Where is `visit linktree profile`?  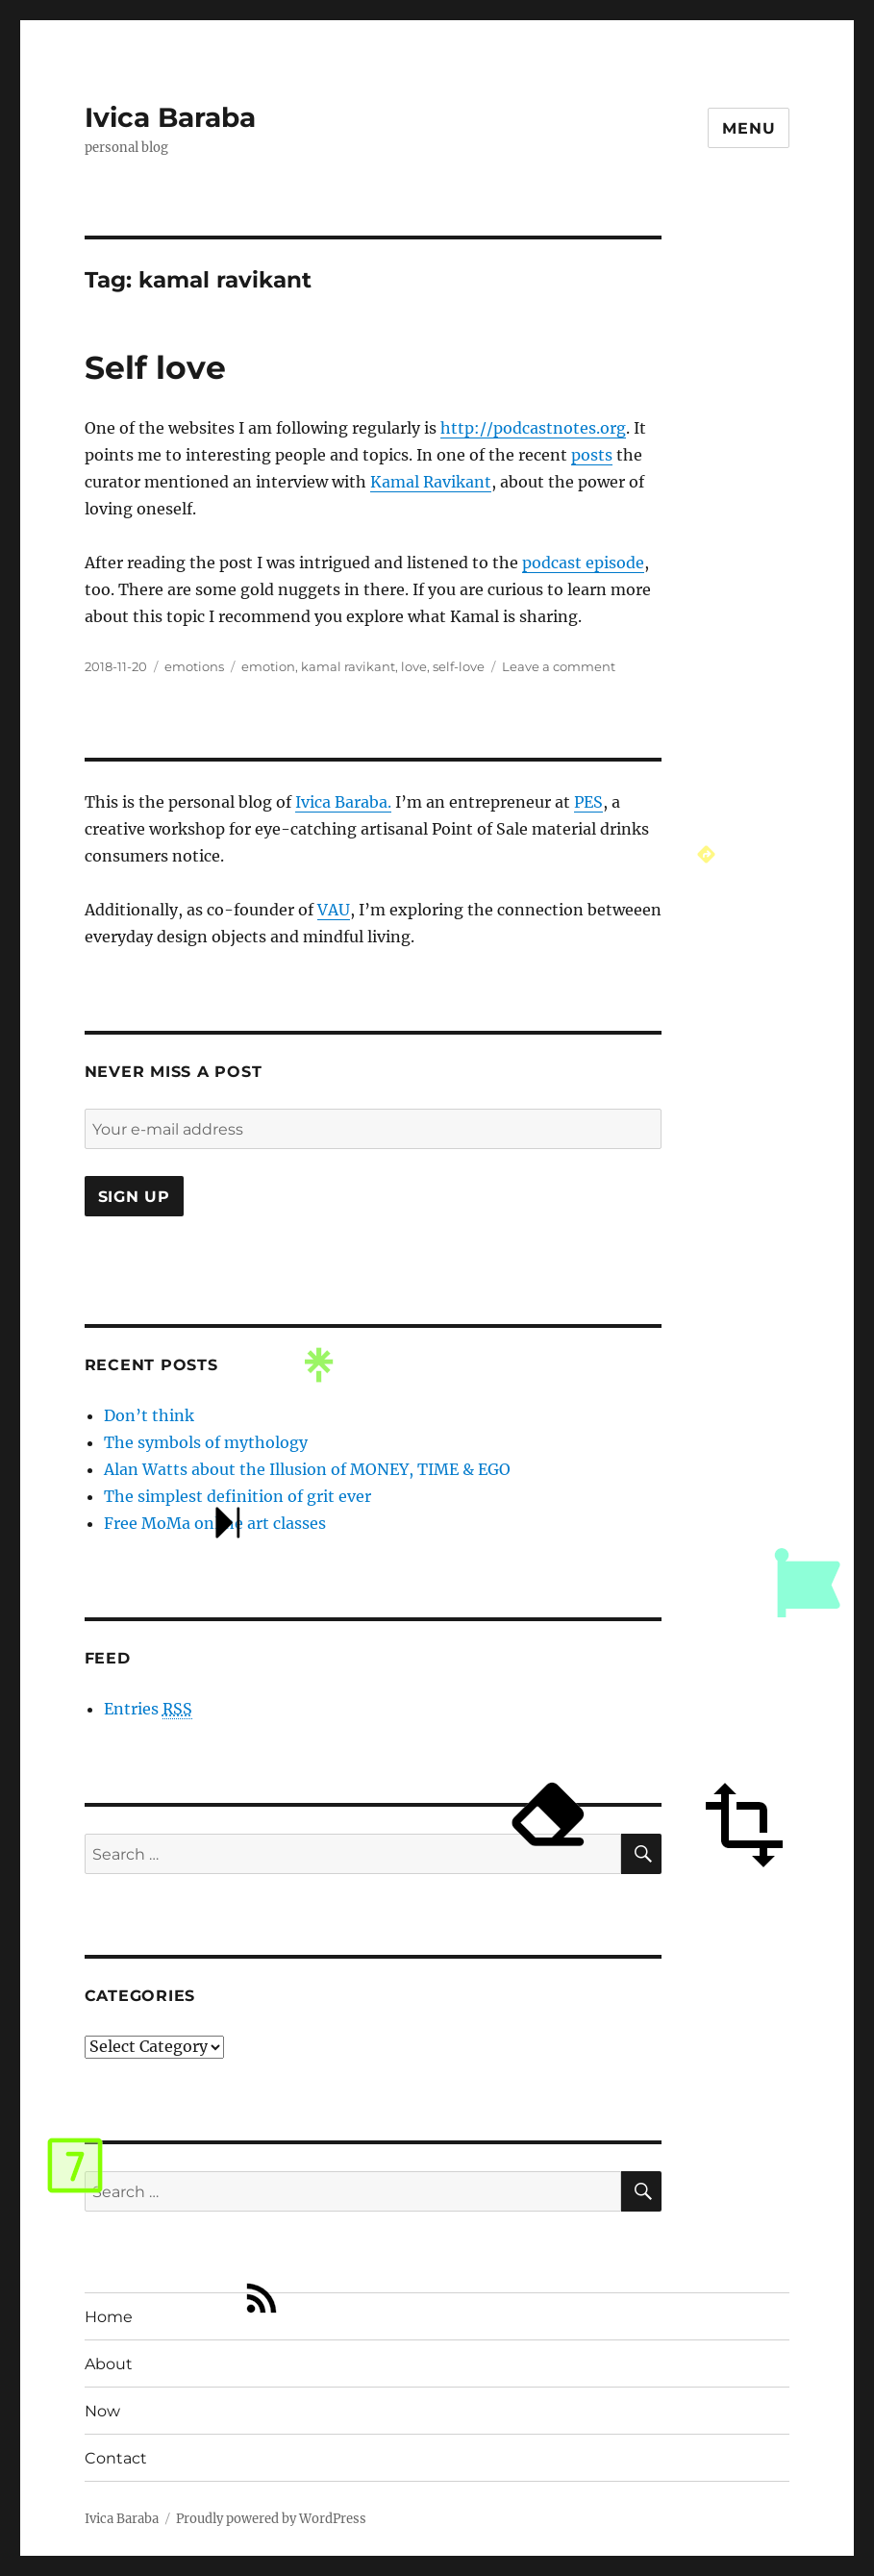
visit linktree profile is located at coordinates (317, 1364).